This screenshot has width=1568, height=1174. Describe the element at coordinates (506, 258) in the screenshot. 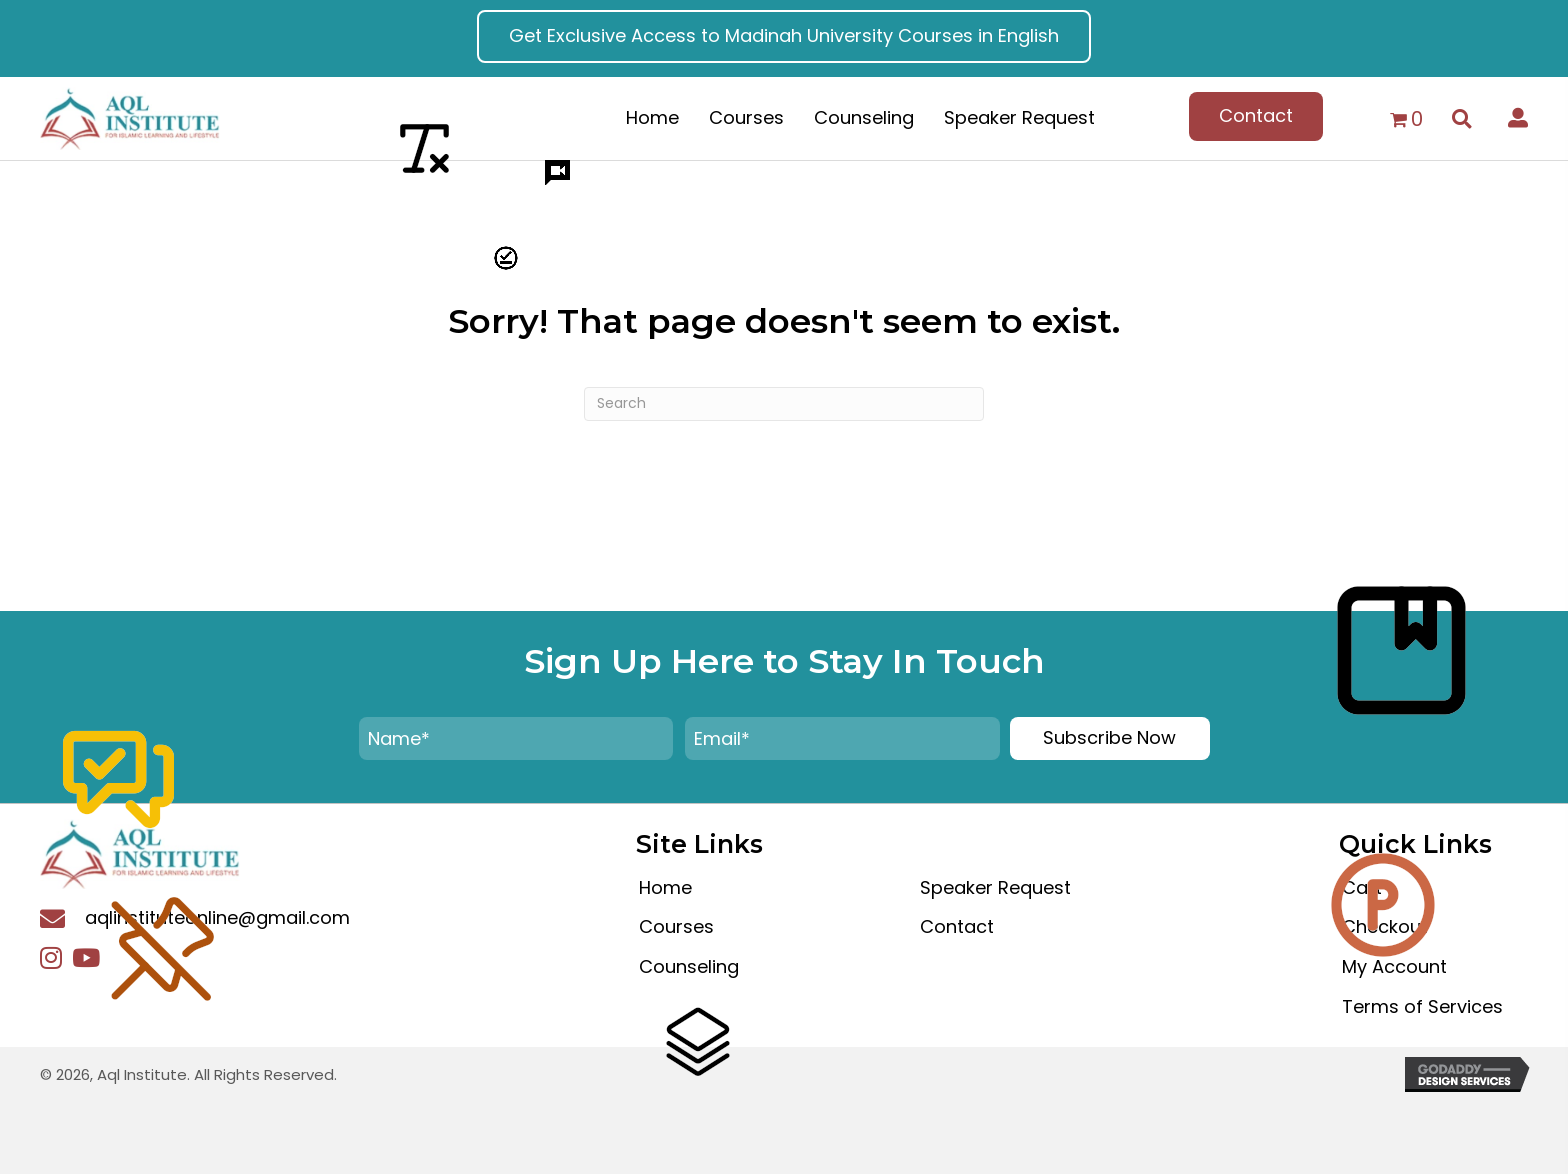

I see `indicates content is available offline` at that location.